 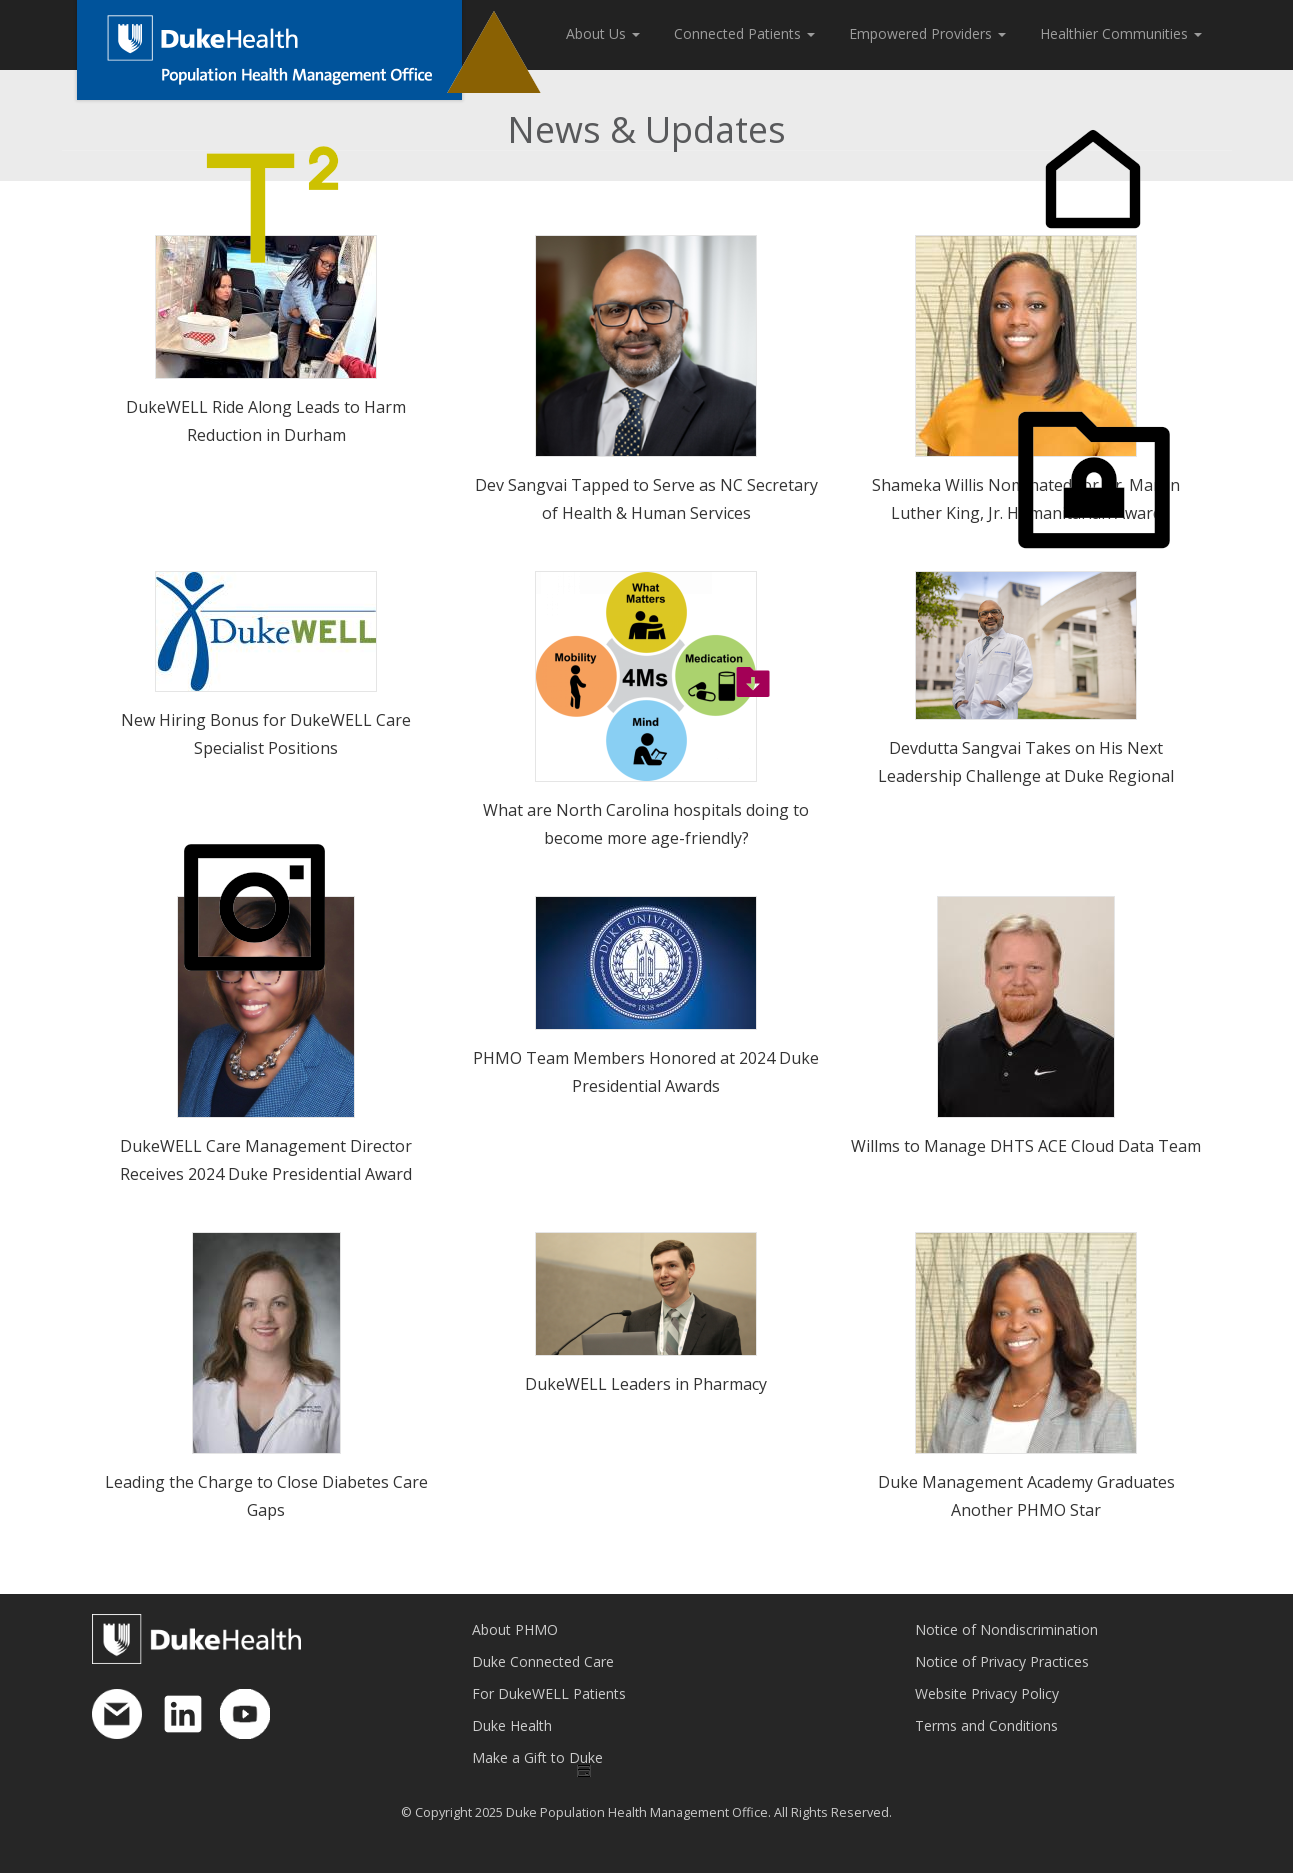 What do you see at coordinates (272, 204) in the screenshot?
I see `format text as superscript` at bounding box center [272, 204].